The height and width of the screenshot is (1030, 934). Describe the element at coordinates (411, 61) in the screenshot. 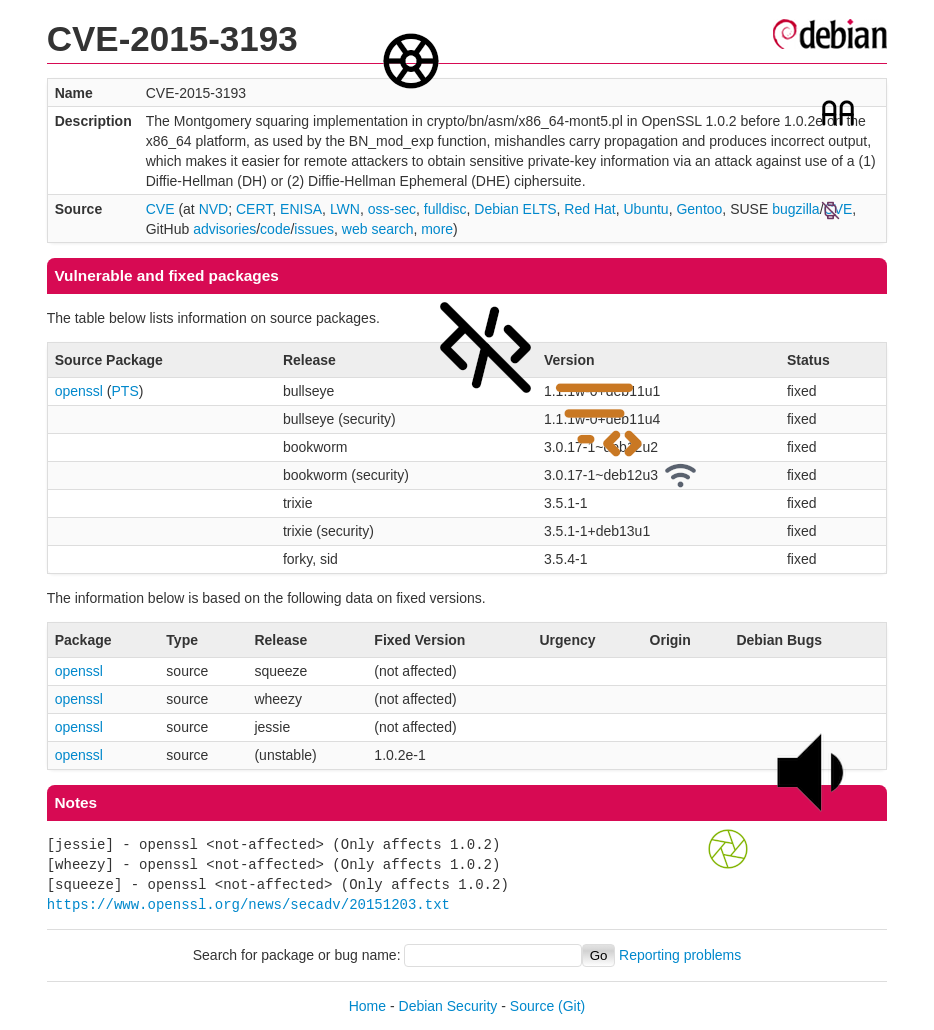

I see `access vehicle or tire settings` at that location.